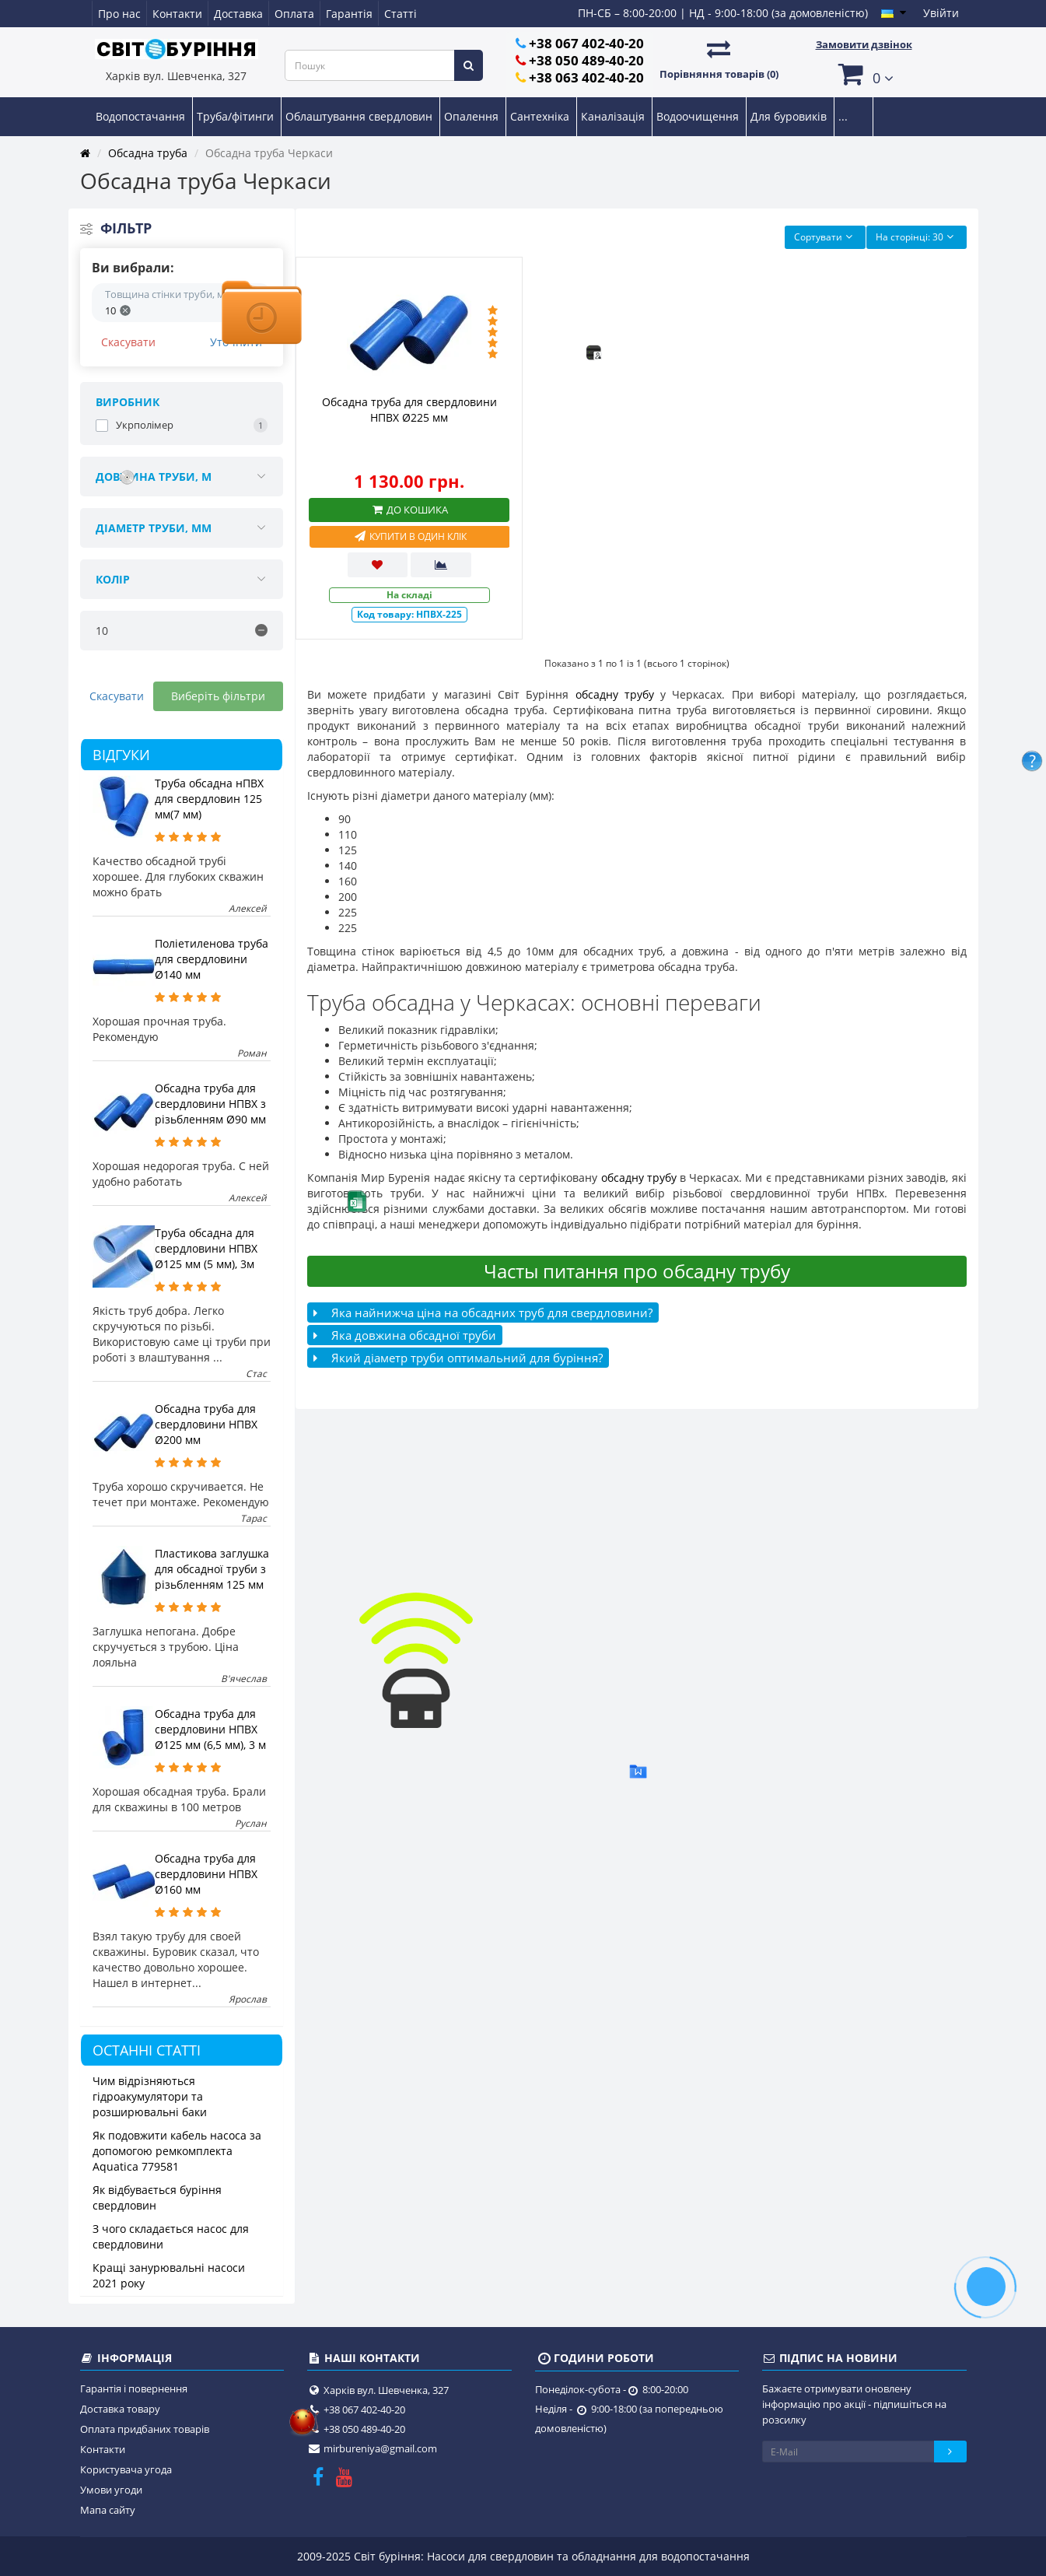  What do you see at coordinates (261, 312) in the screenshot?
I see `access temporary files folder` at bounding box center [261, 312].